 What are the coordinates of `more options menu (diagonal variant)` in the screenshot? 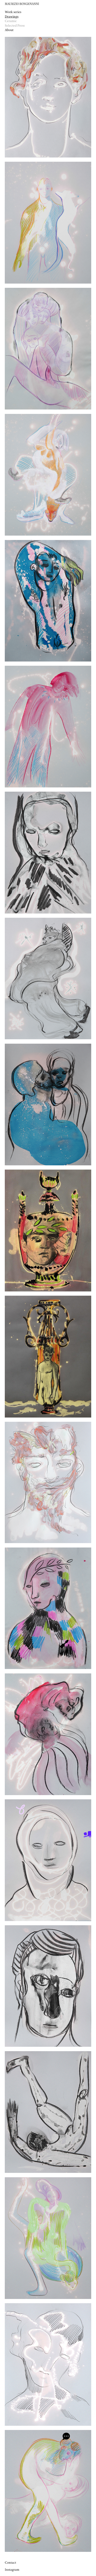 It's located at (72, 1453).